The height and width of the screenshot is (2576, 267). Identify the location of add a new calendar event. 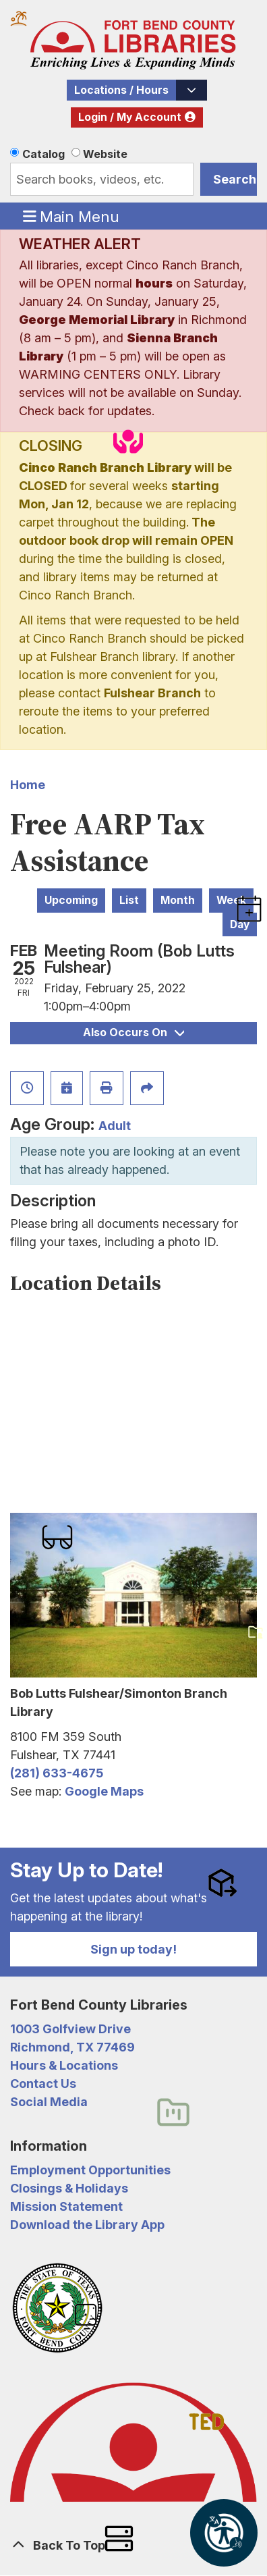
(249, 909).